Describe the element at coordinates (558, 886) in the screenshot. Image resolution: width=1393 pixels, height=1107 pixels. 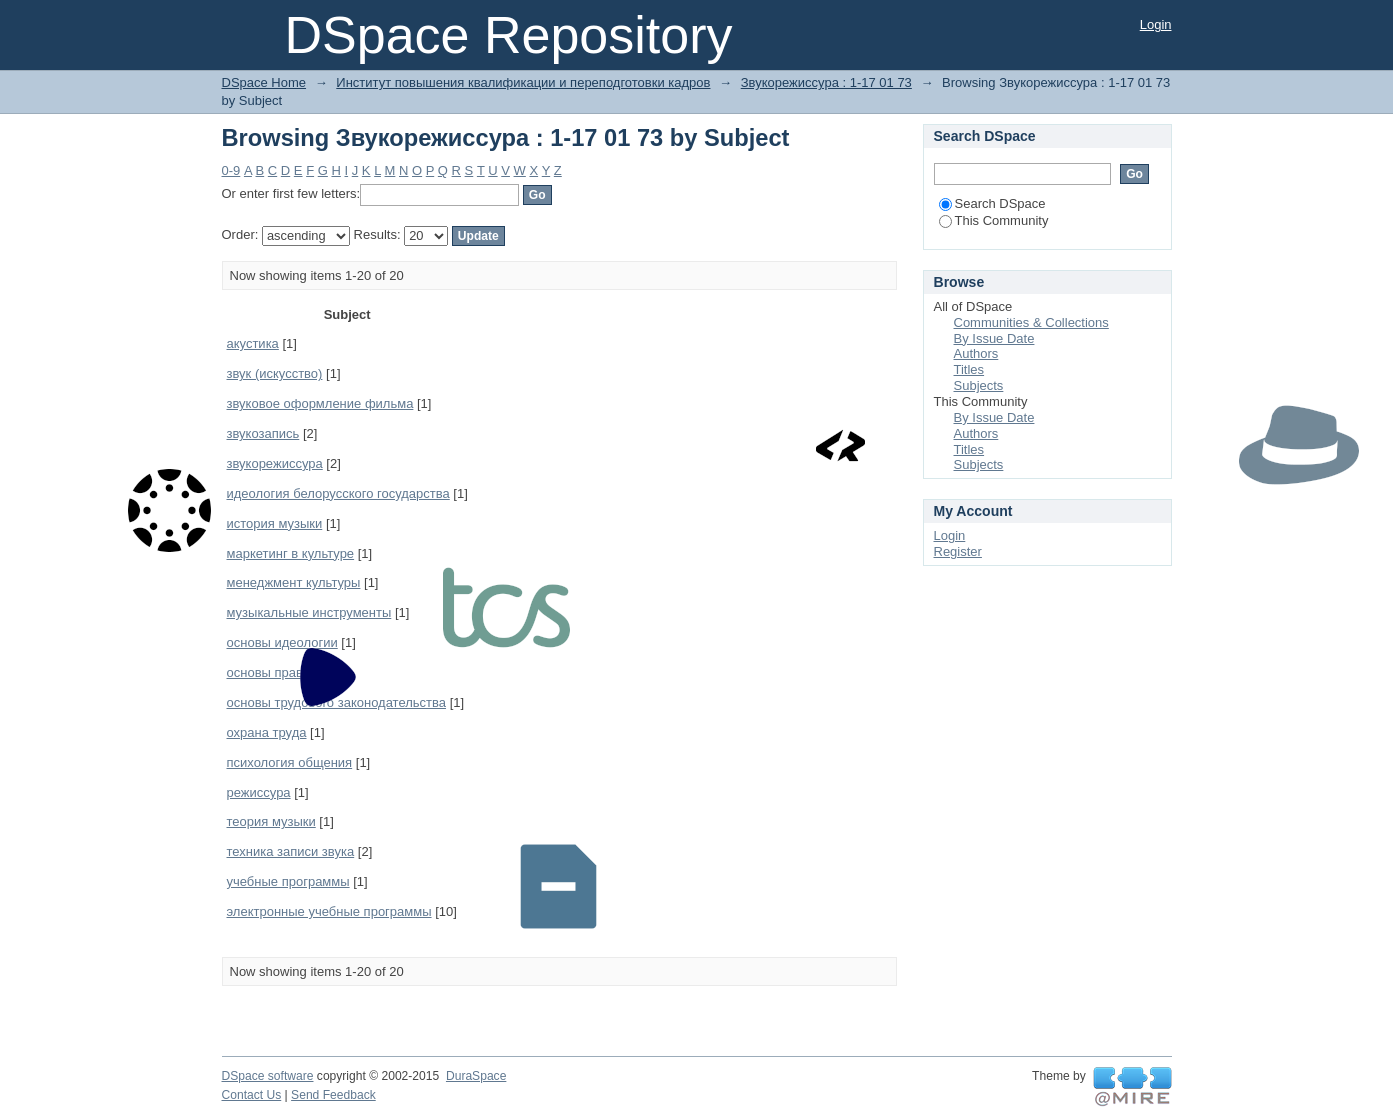
I see `reduce or compress file size` at that location.